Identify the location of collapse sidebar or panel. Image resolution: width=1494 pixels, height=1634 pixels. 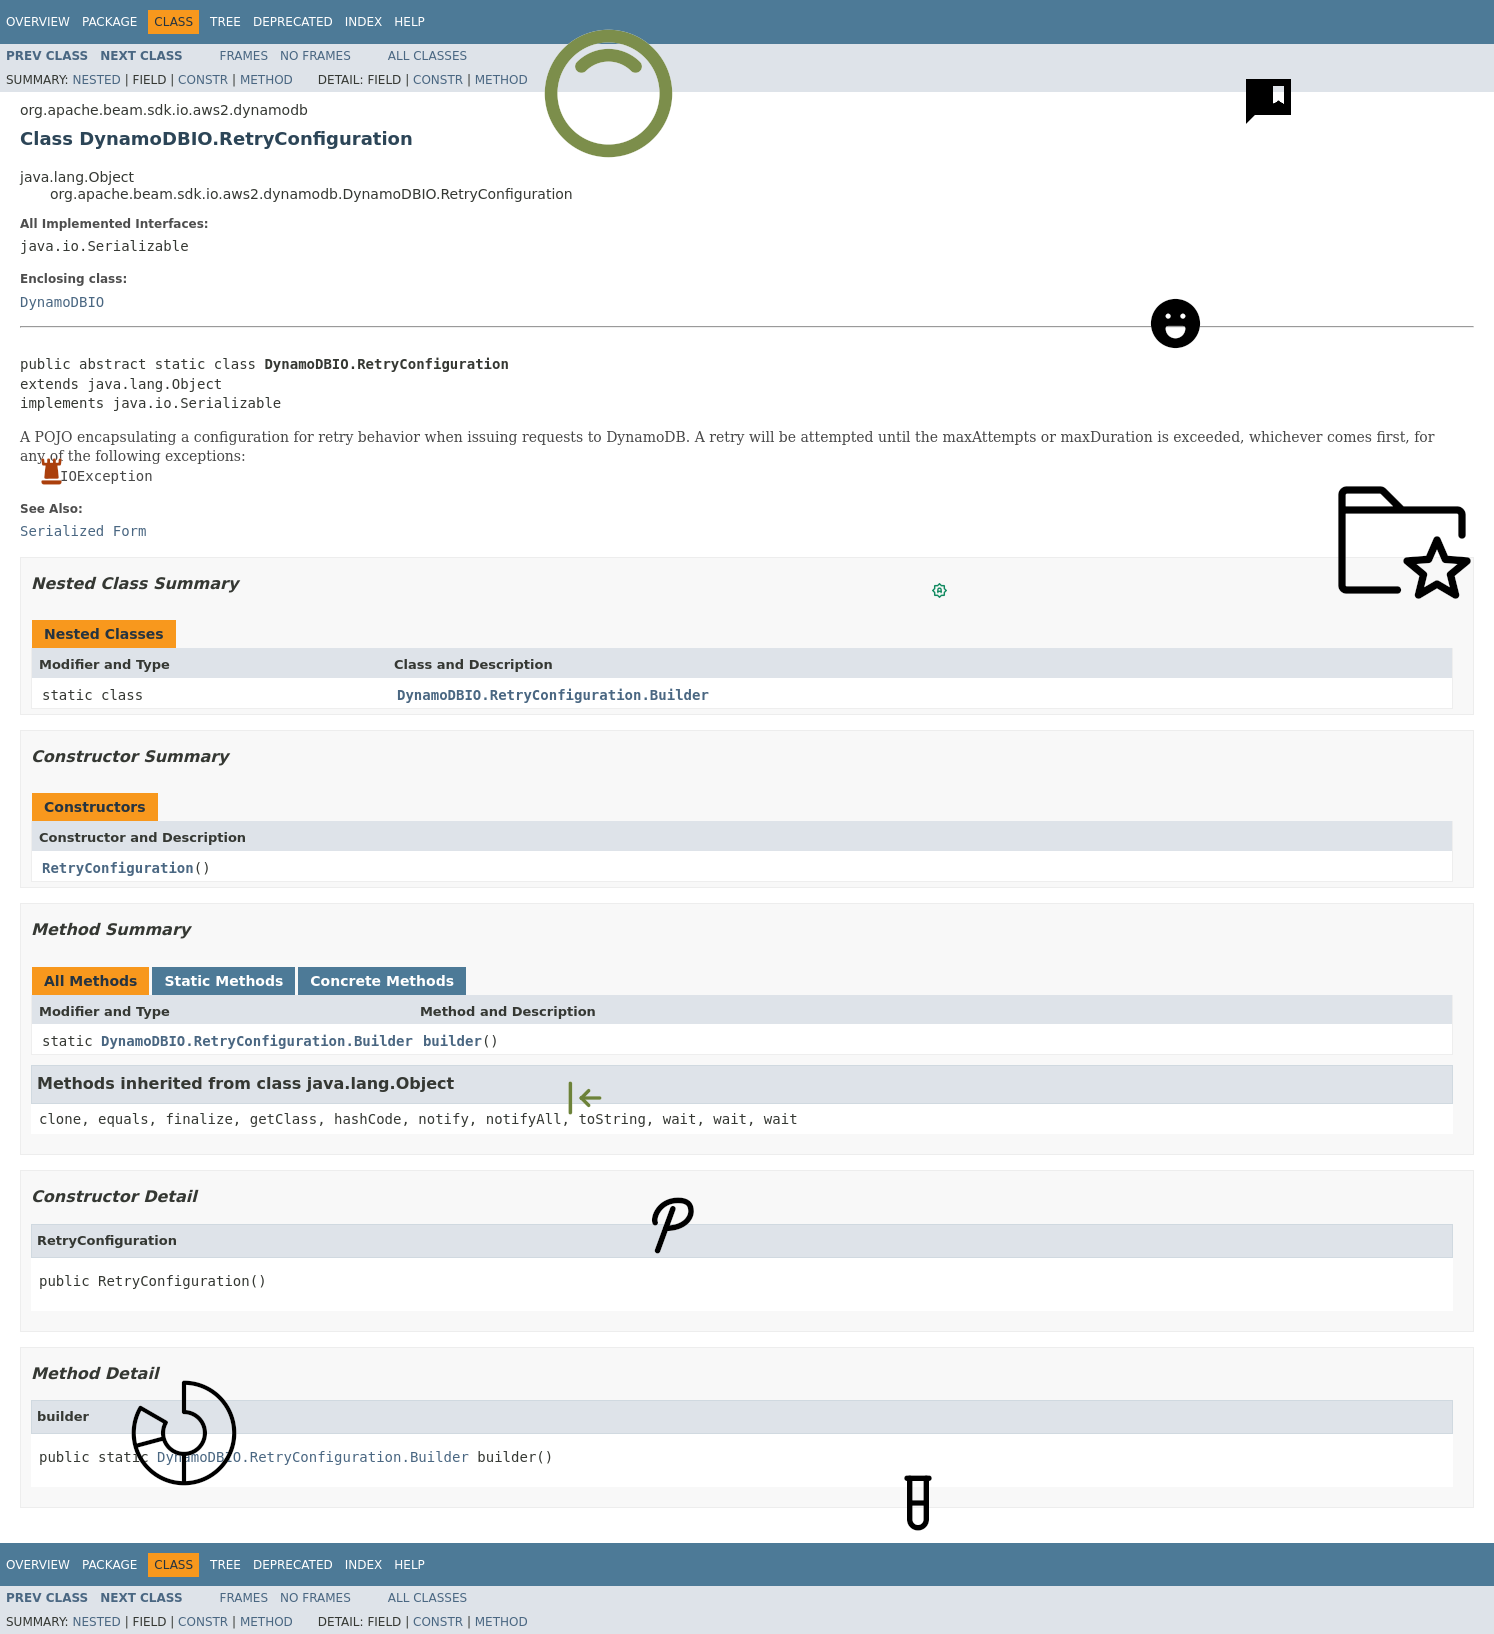
(585, 1098).